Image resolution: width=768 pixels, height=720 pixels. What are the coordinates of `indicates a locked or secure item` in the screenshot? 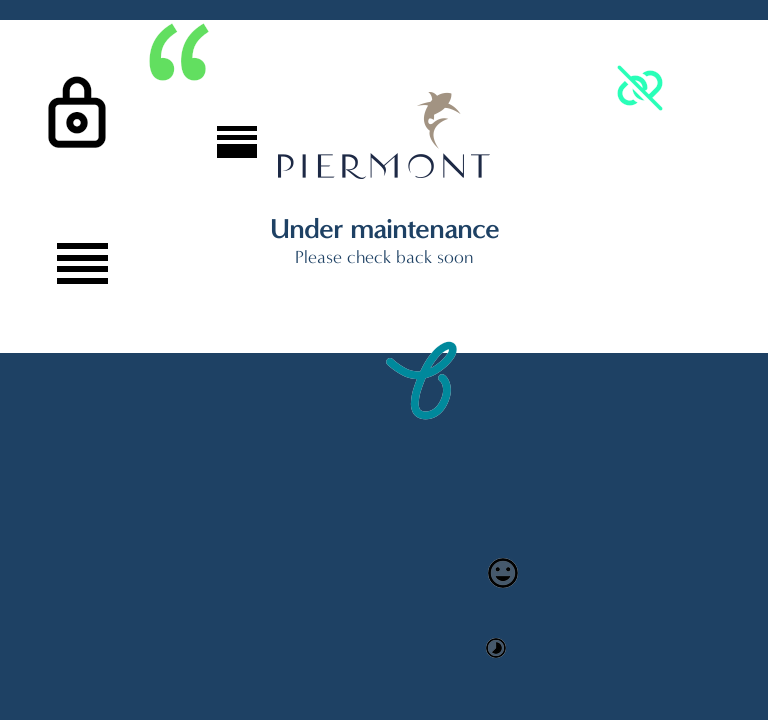 It's located at (77, 112).